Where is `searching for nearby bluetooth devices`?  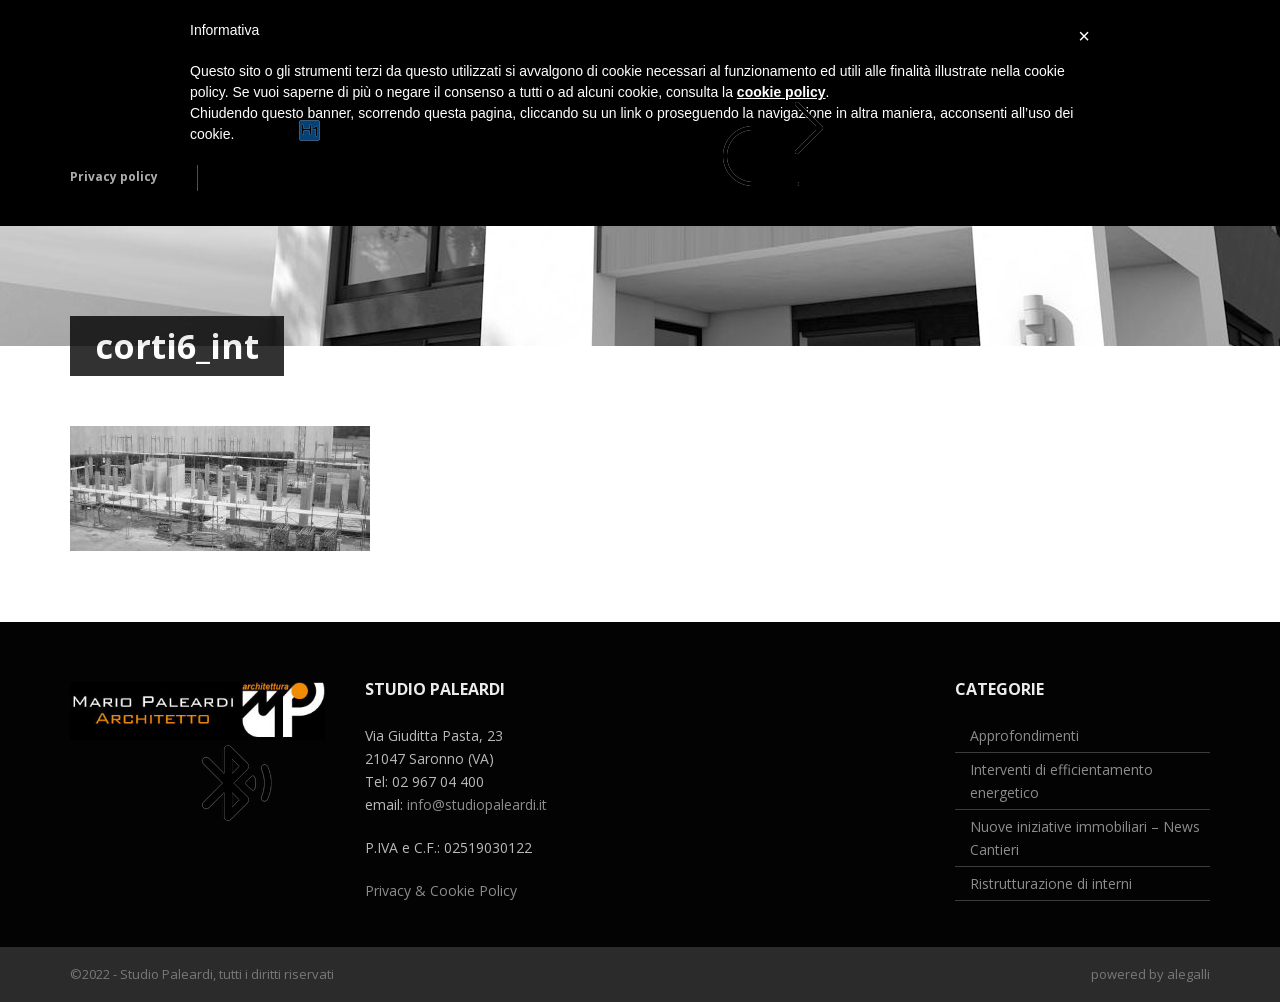
searching for nearby bluetooth devices is located at coordinates (236, 783).